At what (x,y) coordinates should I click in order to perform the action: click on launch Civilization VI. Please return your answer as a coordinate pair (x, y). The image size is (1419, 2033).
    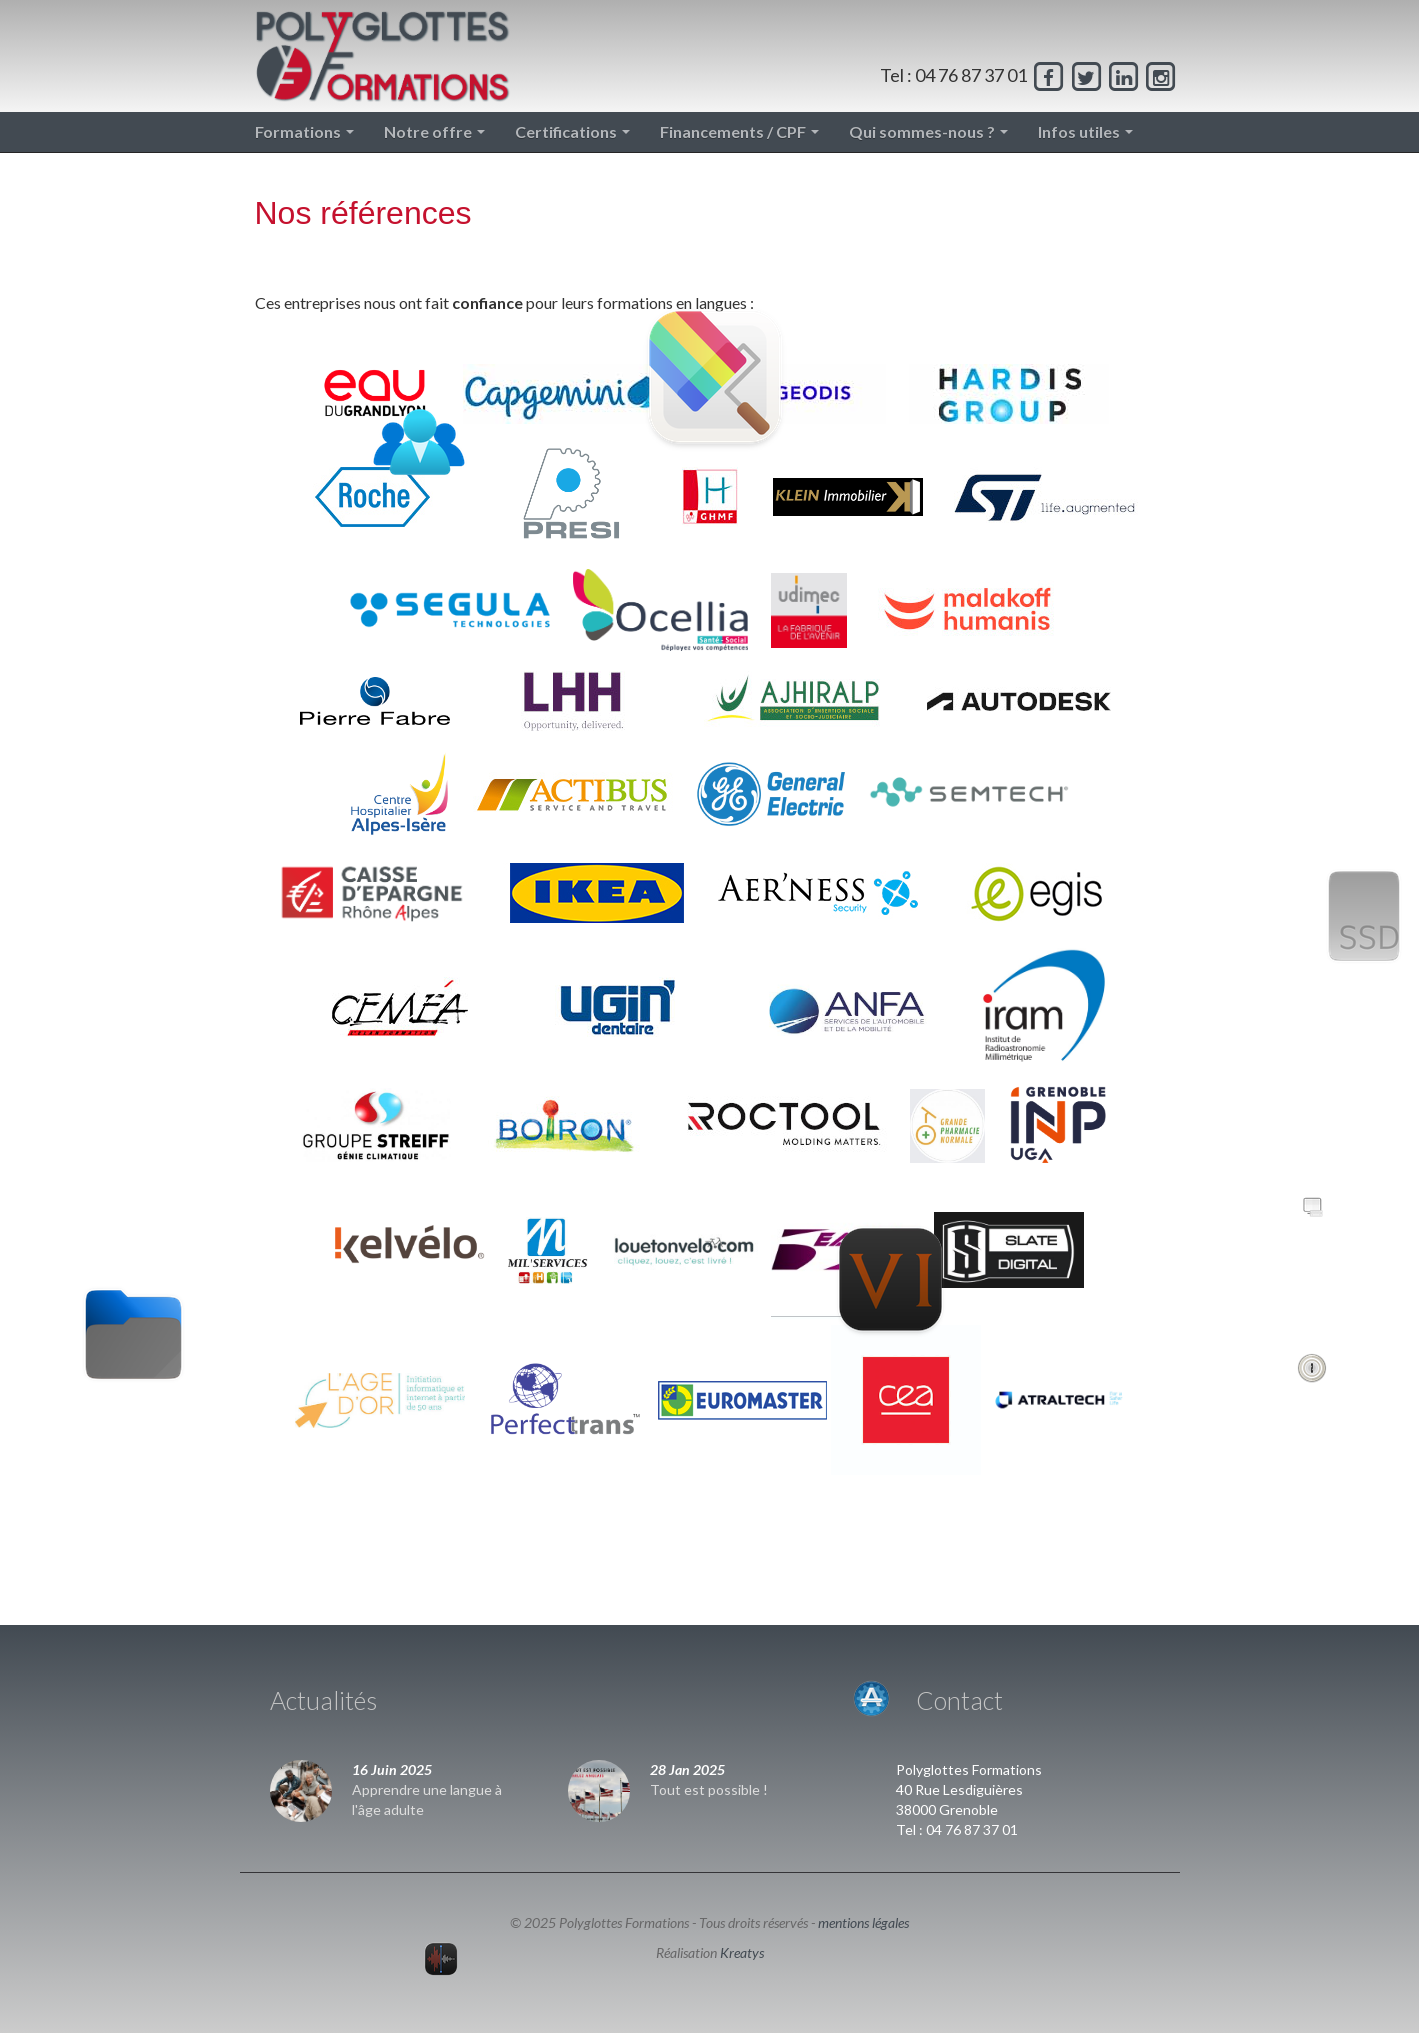
    Looking at the image, I should click on (890, 1279).